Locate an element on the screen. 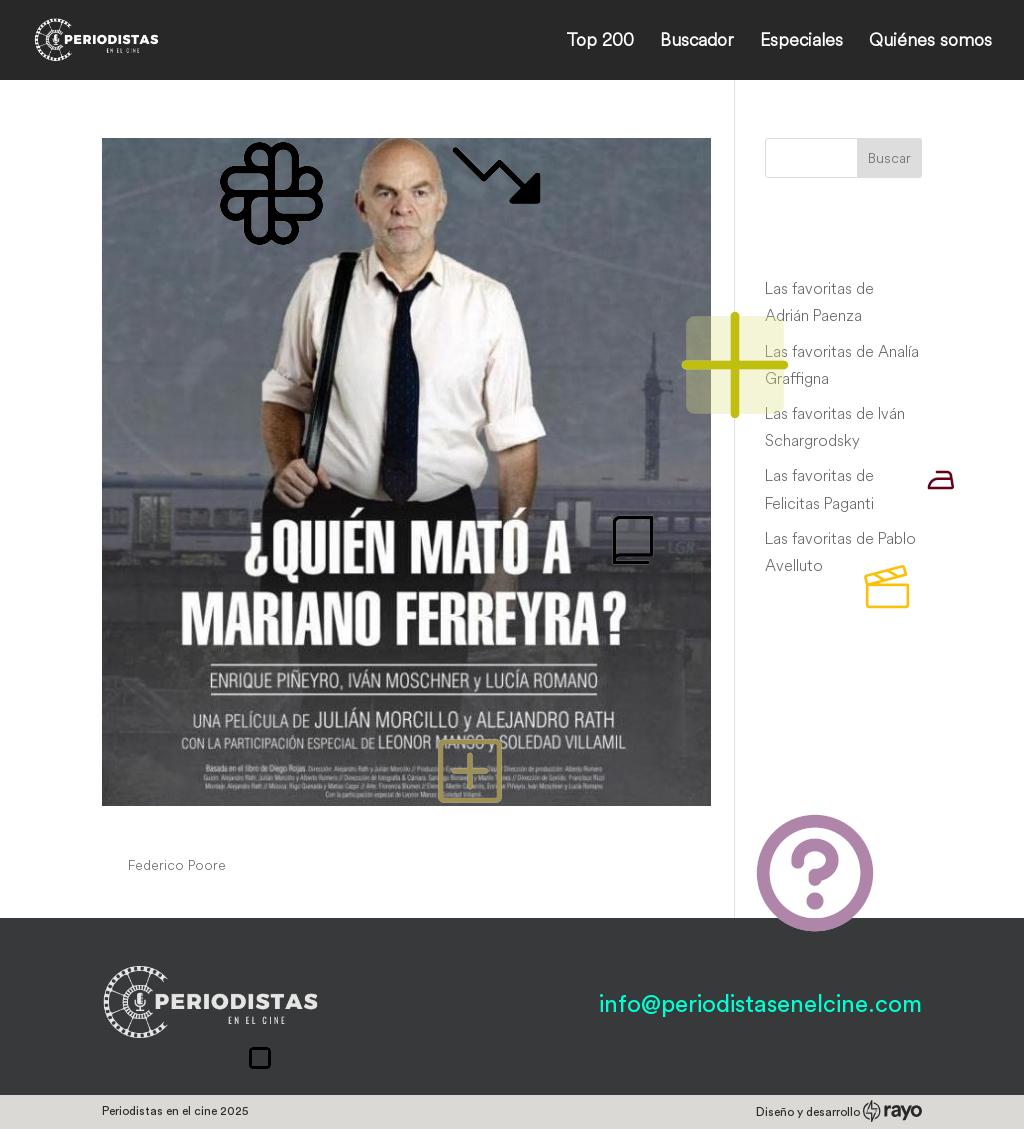 Image resolution: width=1024 pixels, height=1129 pixels. indicates a decreasing trend or declining value is located at coordinates (496, 175).